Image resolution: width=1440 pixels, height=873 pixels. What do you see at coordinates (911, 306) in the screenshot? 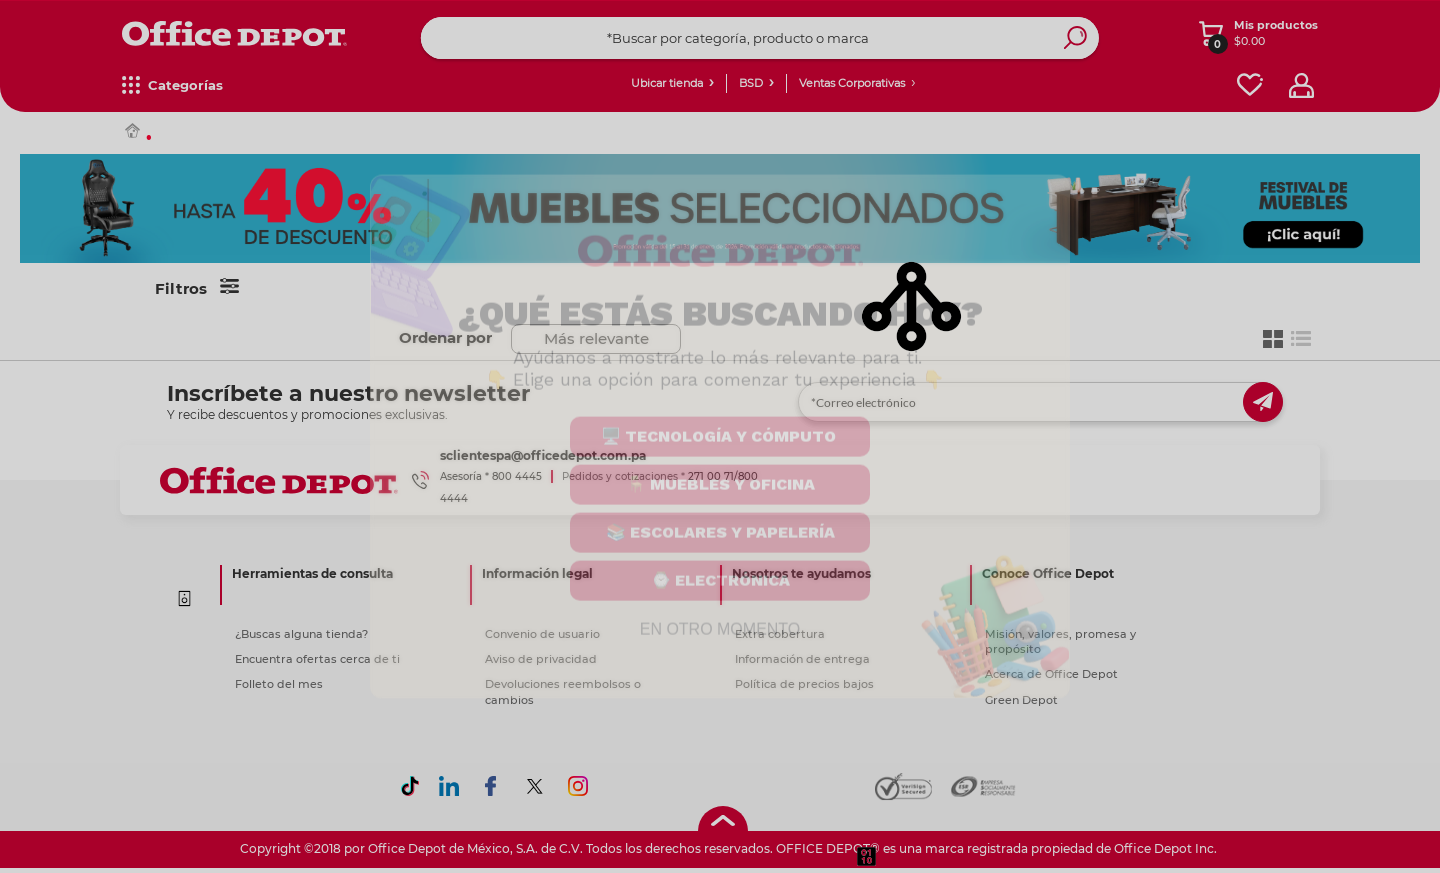
I see `view hierarchical data structure` at bounding box center [911, 306].